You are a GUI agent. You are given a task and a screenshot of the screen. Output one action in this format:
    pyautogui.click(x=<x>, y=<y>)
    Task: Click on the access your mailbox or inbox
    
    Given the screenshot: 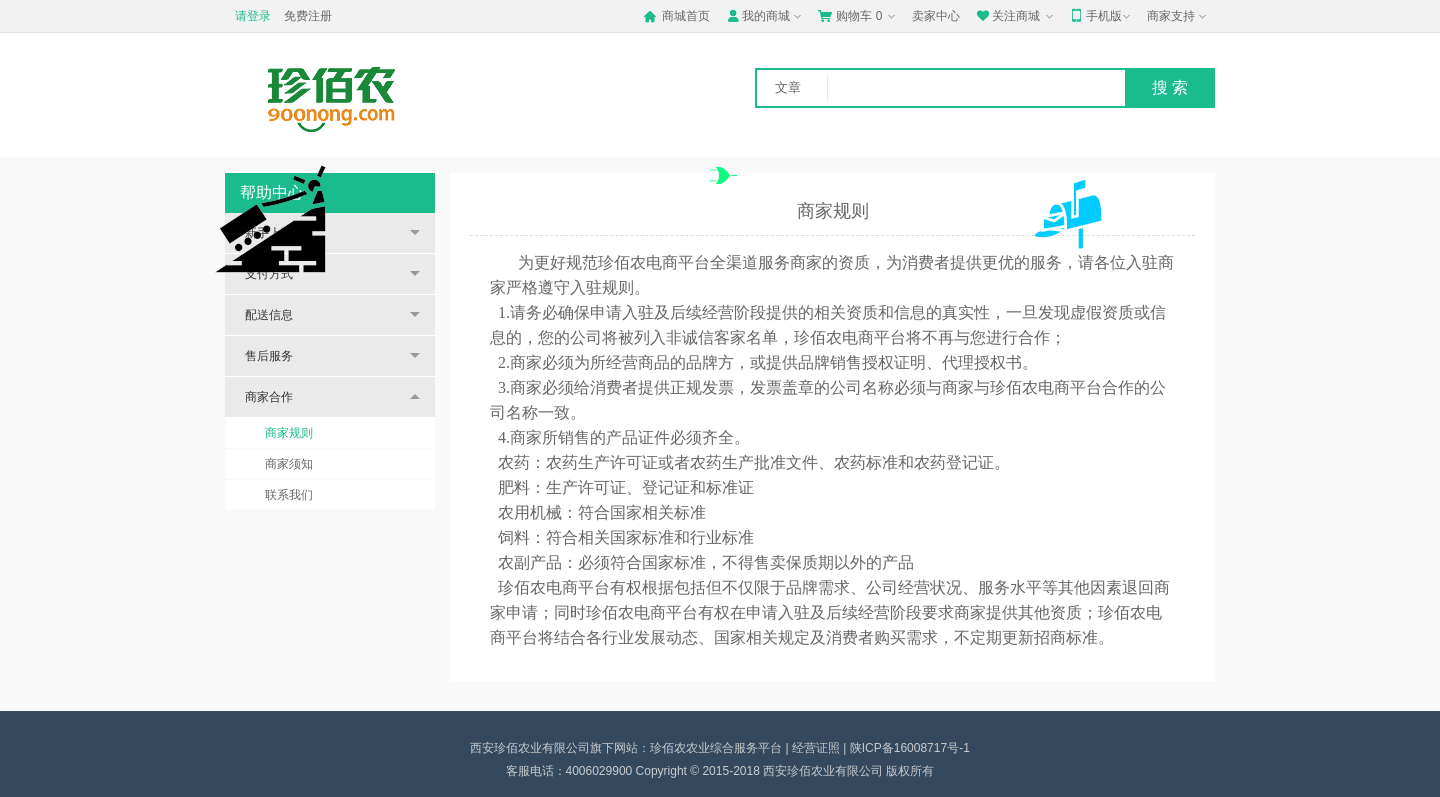 What is the action you would take?
    pyautogui.click(x=1068, y=214)
    